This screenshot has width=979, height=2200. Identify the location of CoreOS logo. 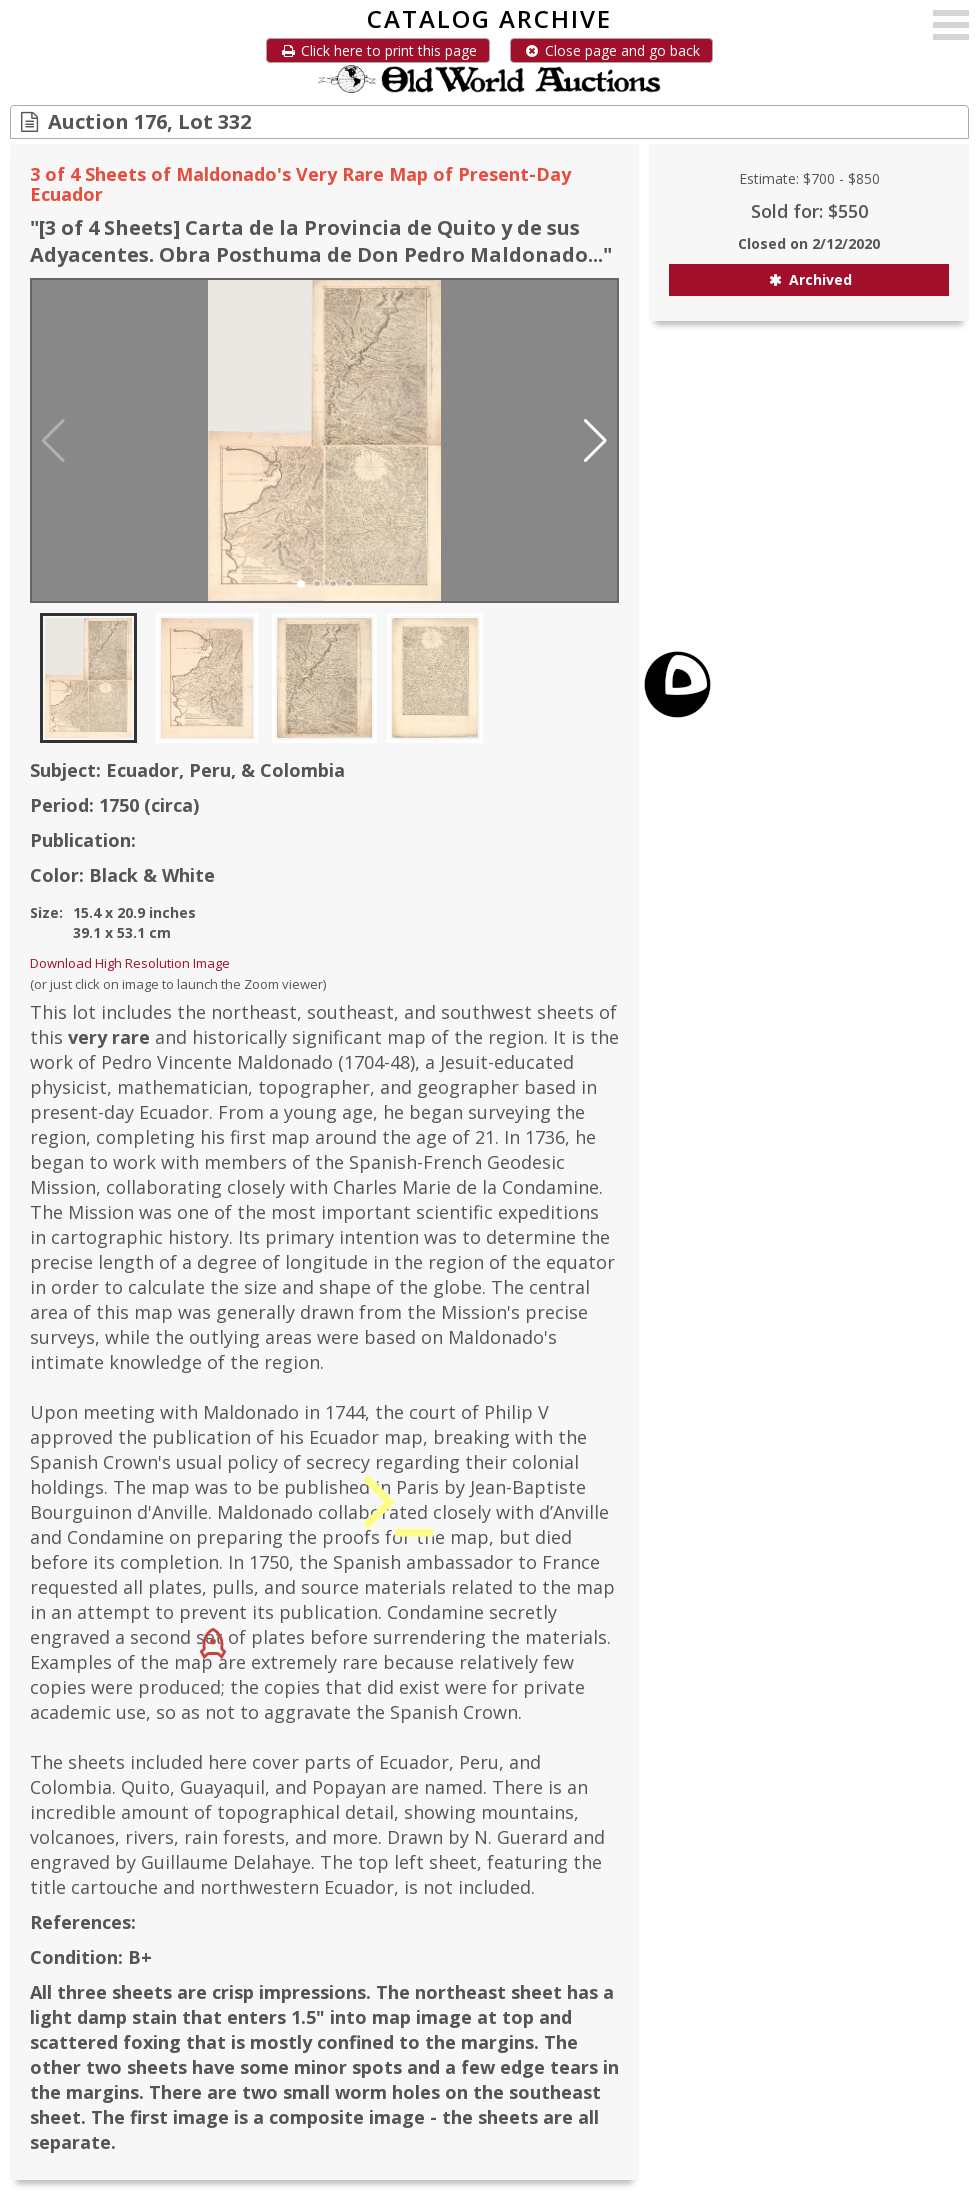
(677, 684).